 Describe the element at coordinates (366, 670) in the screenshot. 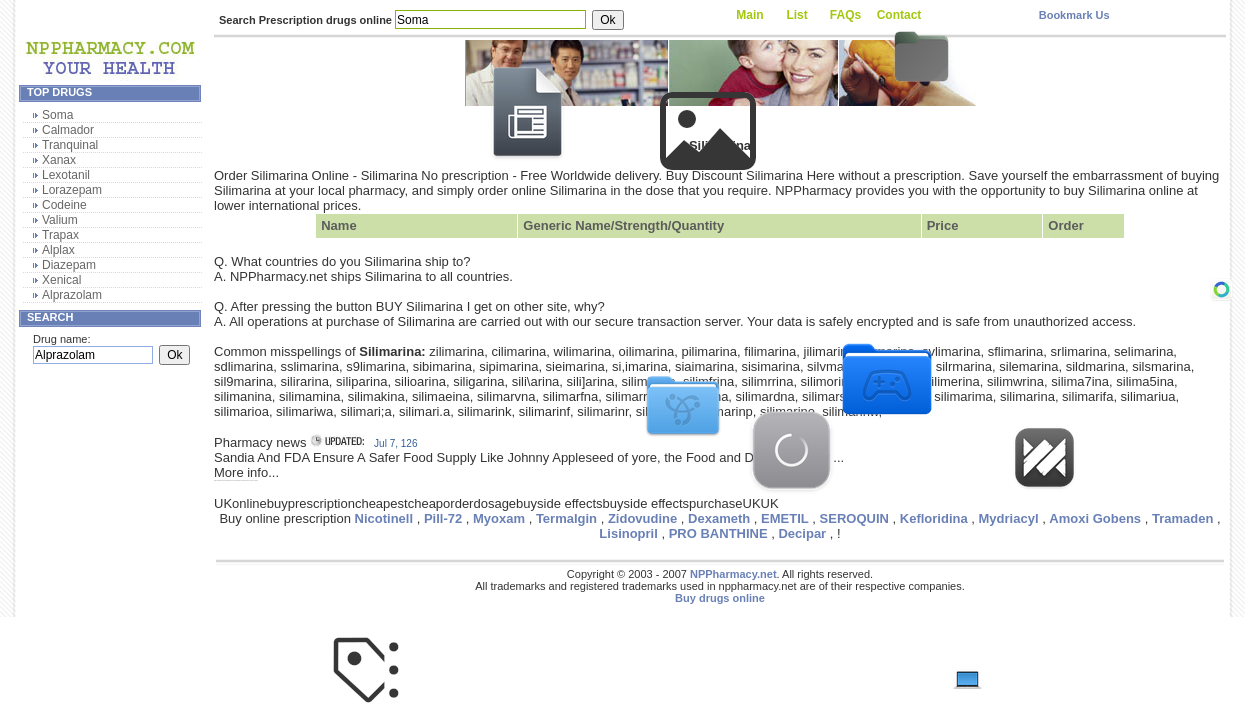

I see `view or manage music tags` at that location.